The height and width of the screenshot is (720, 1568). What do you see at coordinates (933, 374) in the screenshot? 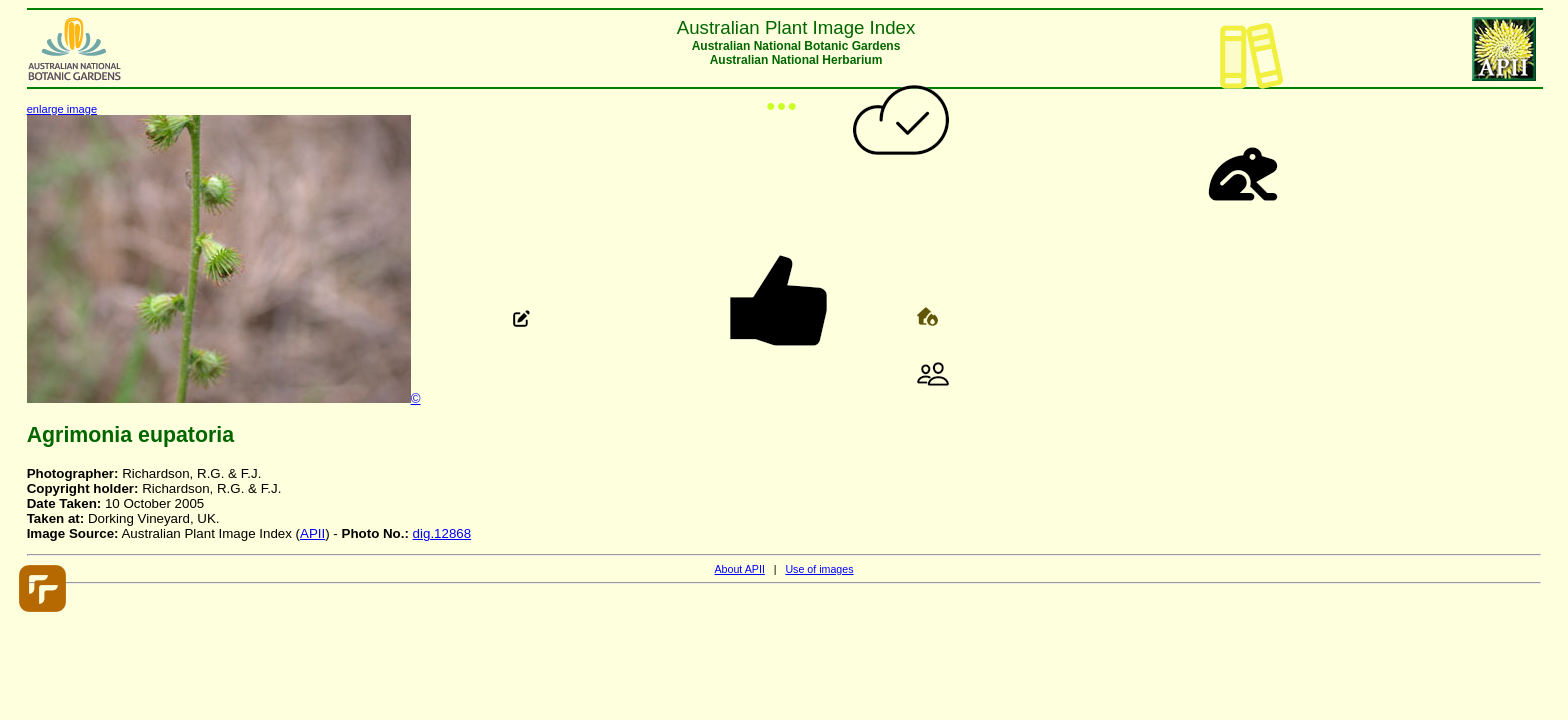
I see `view contacts or friends list` at bounding box center [933, 374].